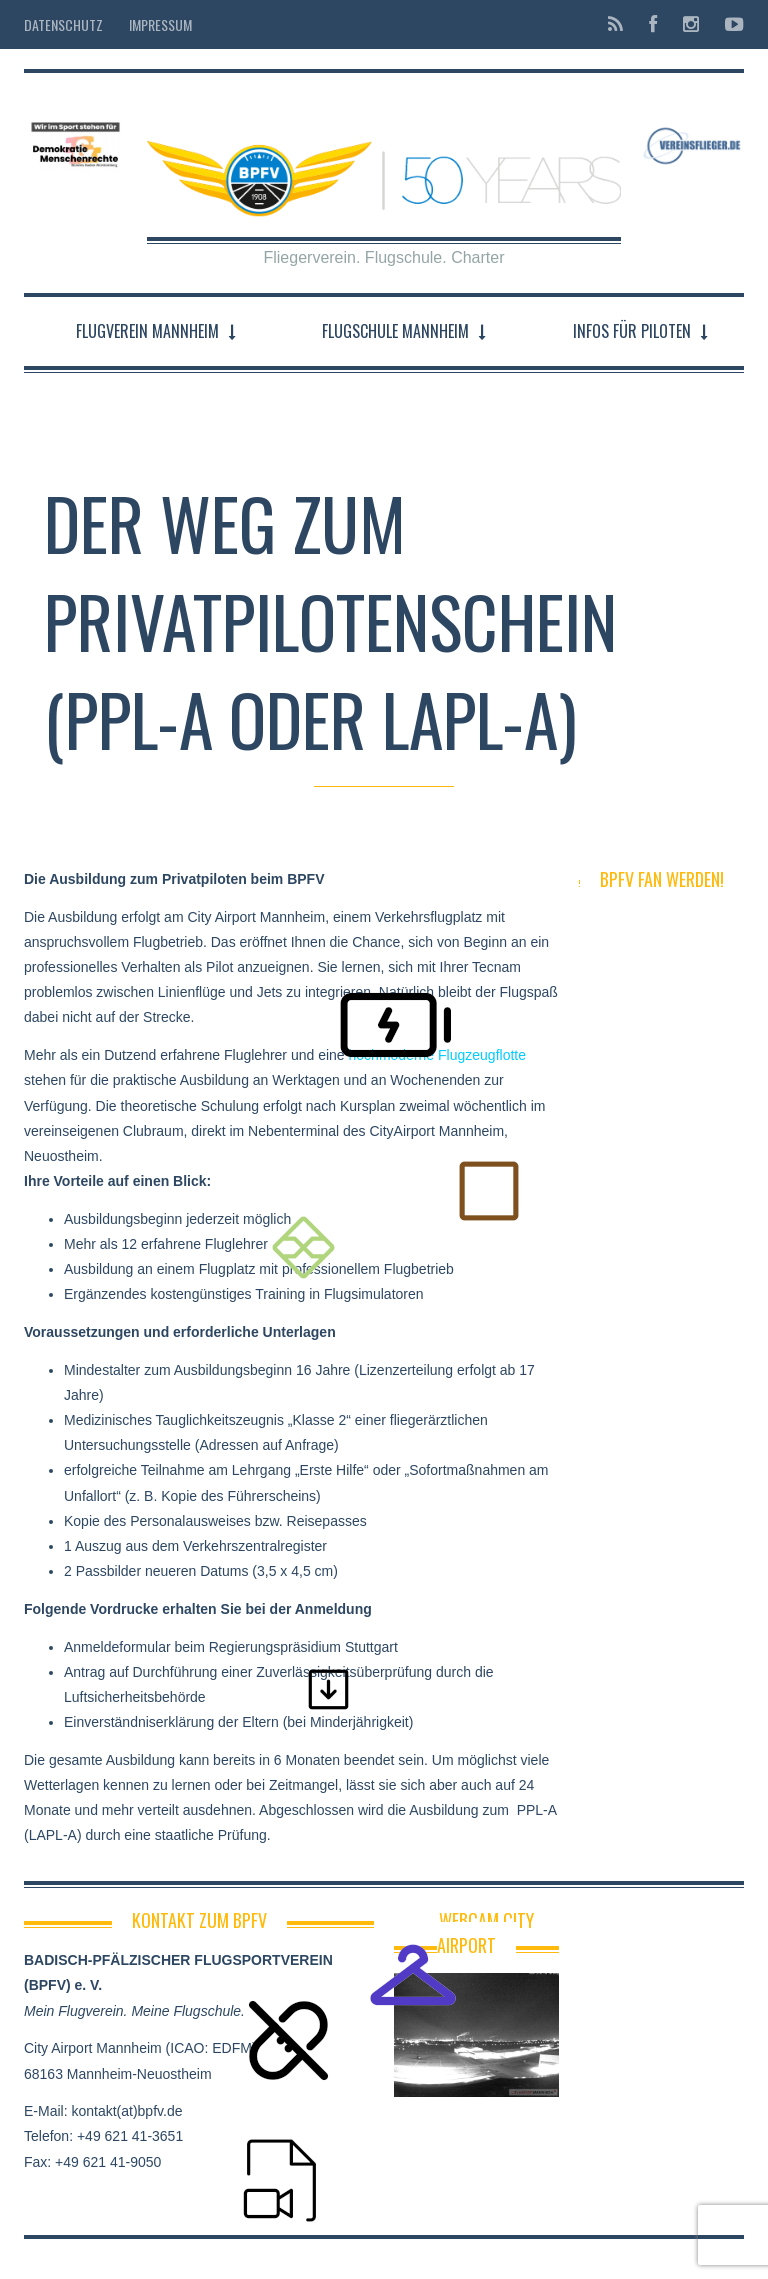 The height and width of the screenshot is (2279, 768). What do you see at coordinates (328, 1689) in the screenshot?
I see `download file or content` at bounding box center [328, 1689].